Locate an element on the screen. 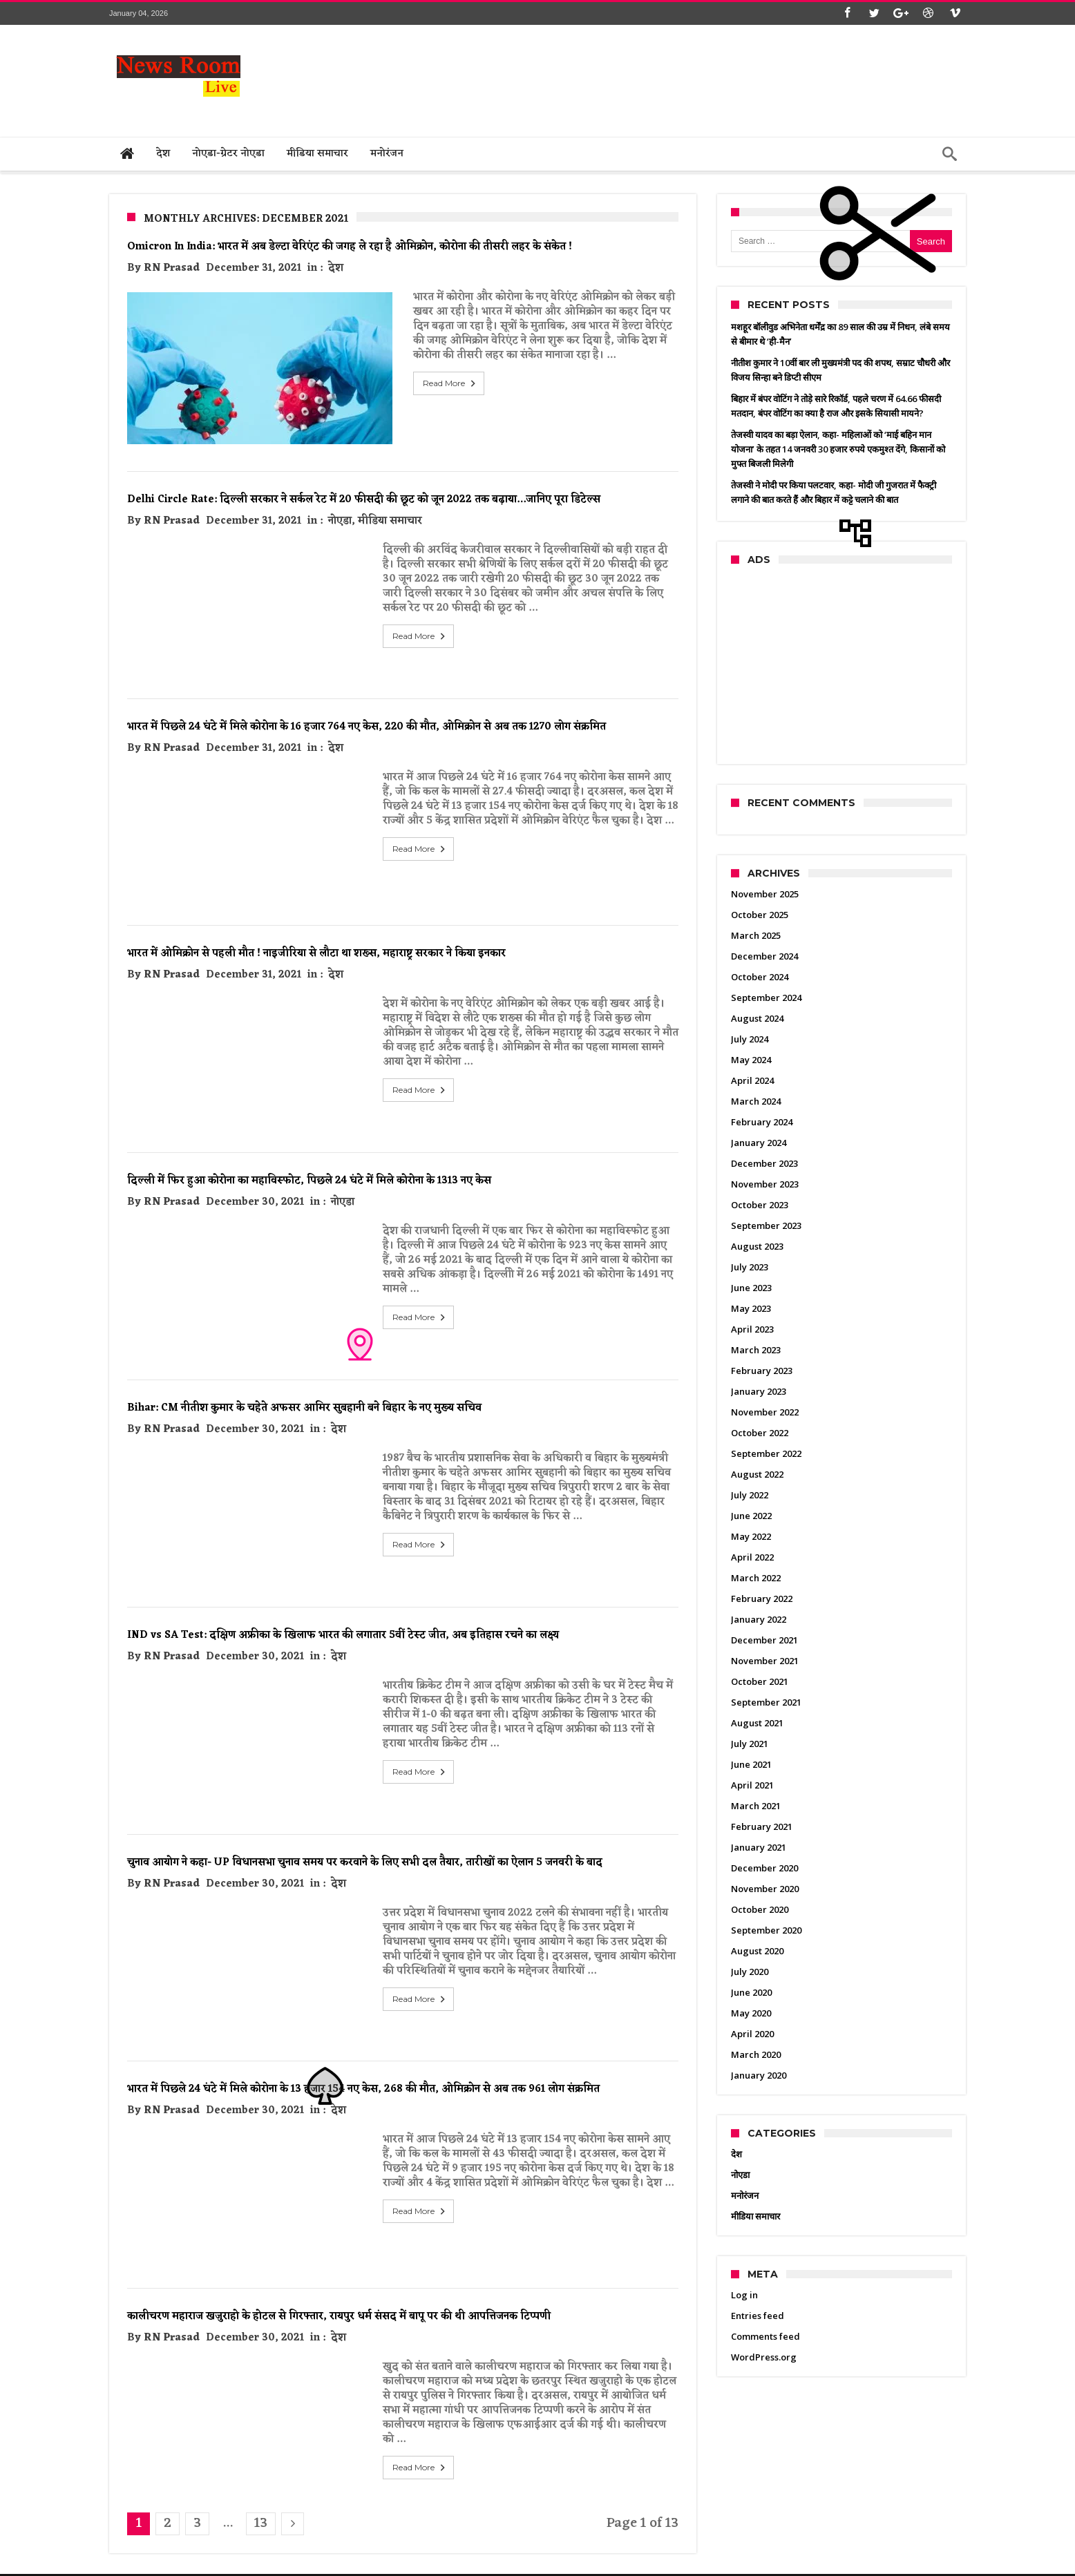 This screenshot has width=1075, height=2576. cut selected content is located at coordinates (875, 233).